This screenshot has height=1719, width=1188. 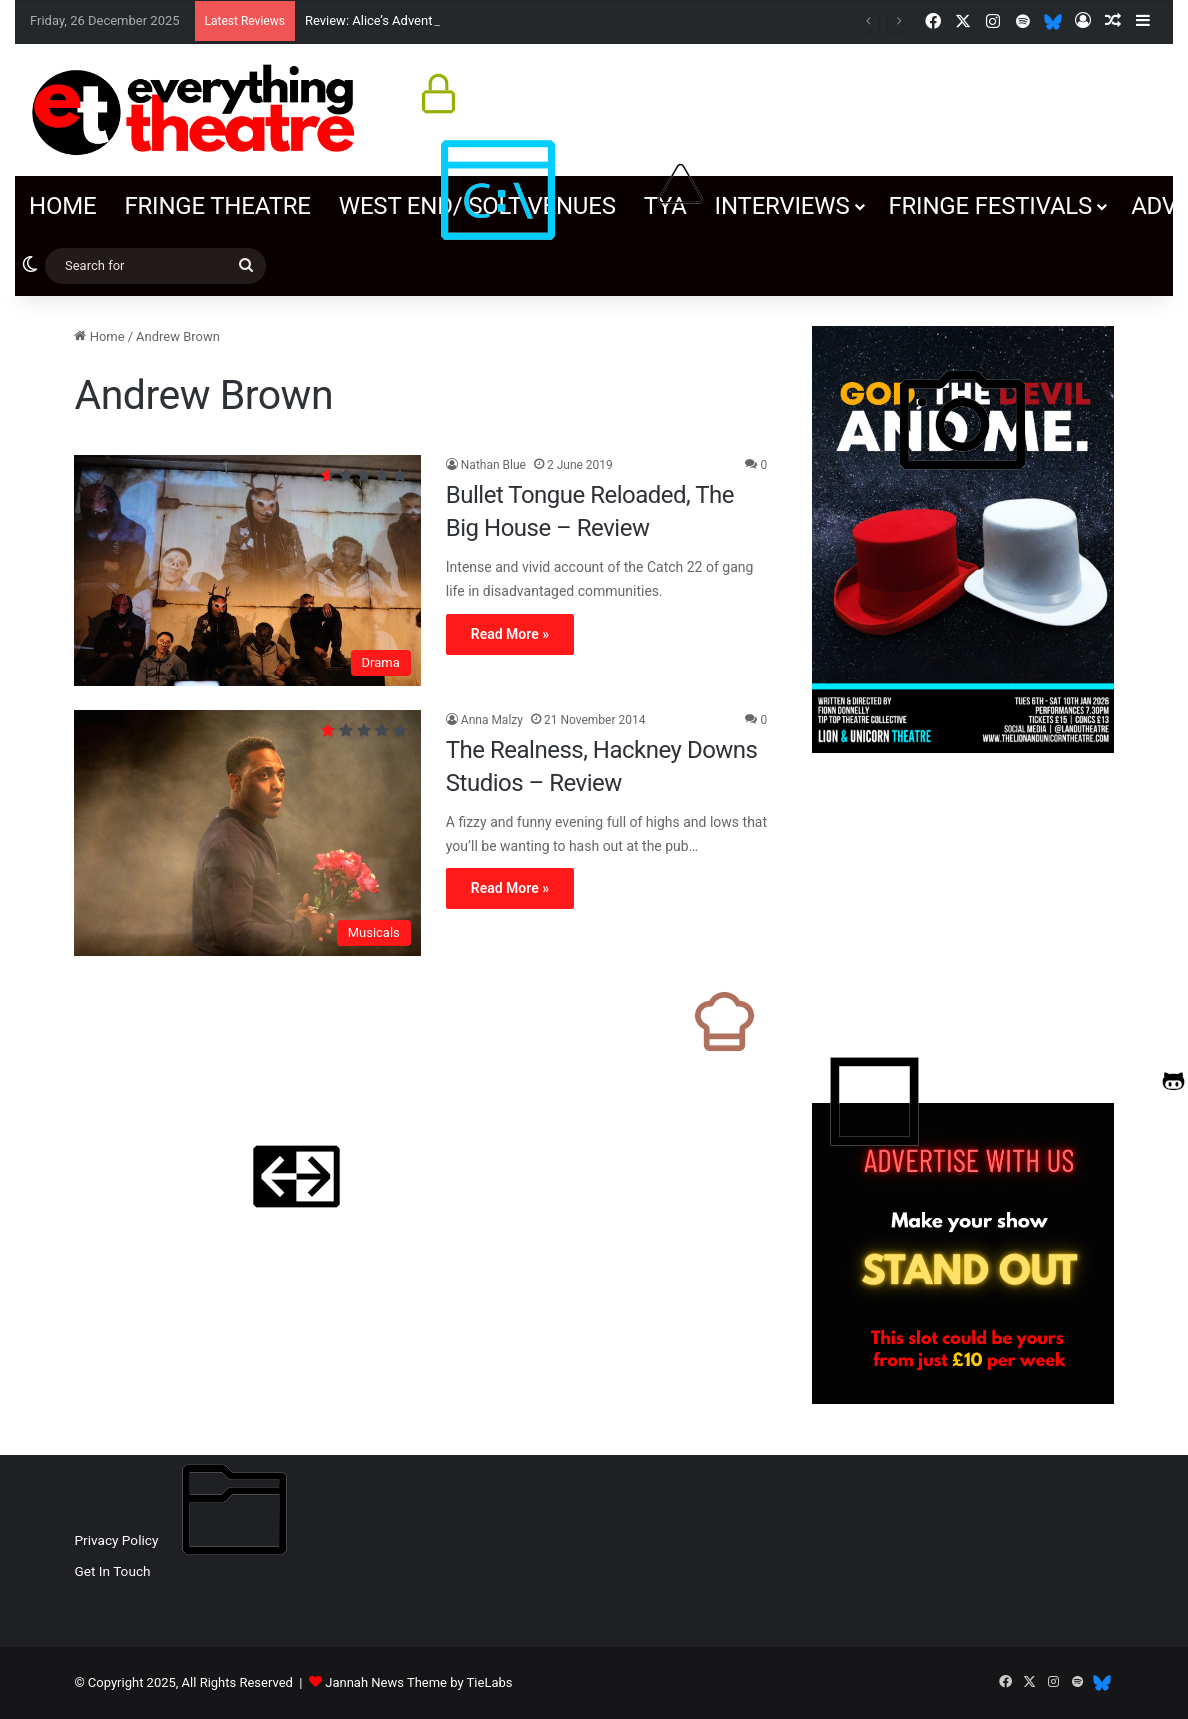 What do you see at coordinates (296, 1176) in the screenshot?
I see `toggle between true/false boolean values` at bounding box center [296, 1176].